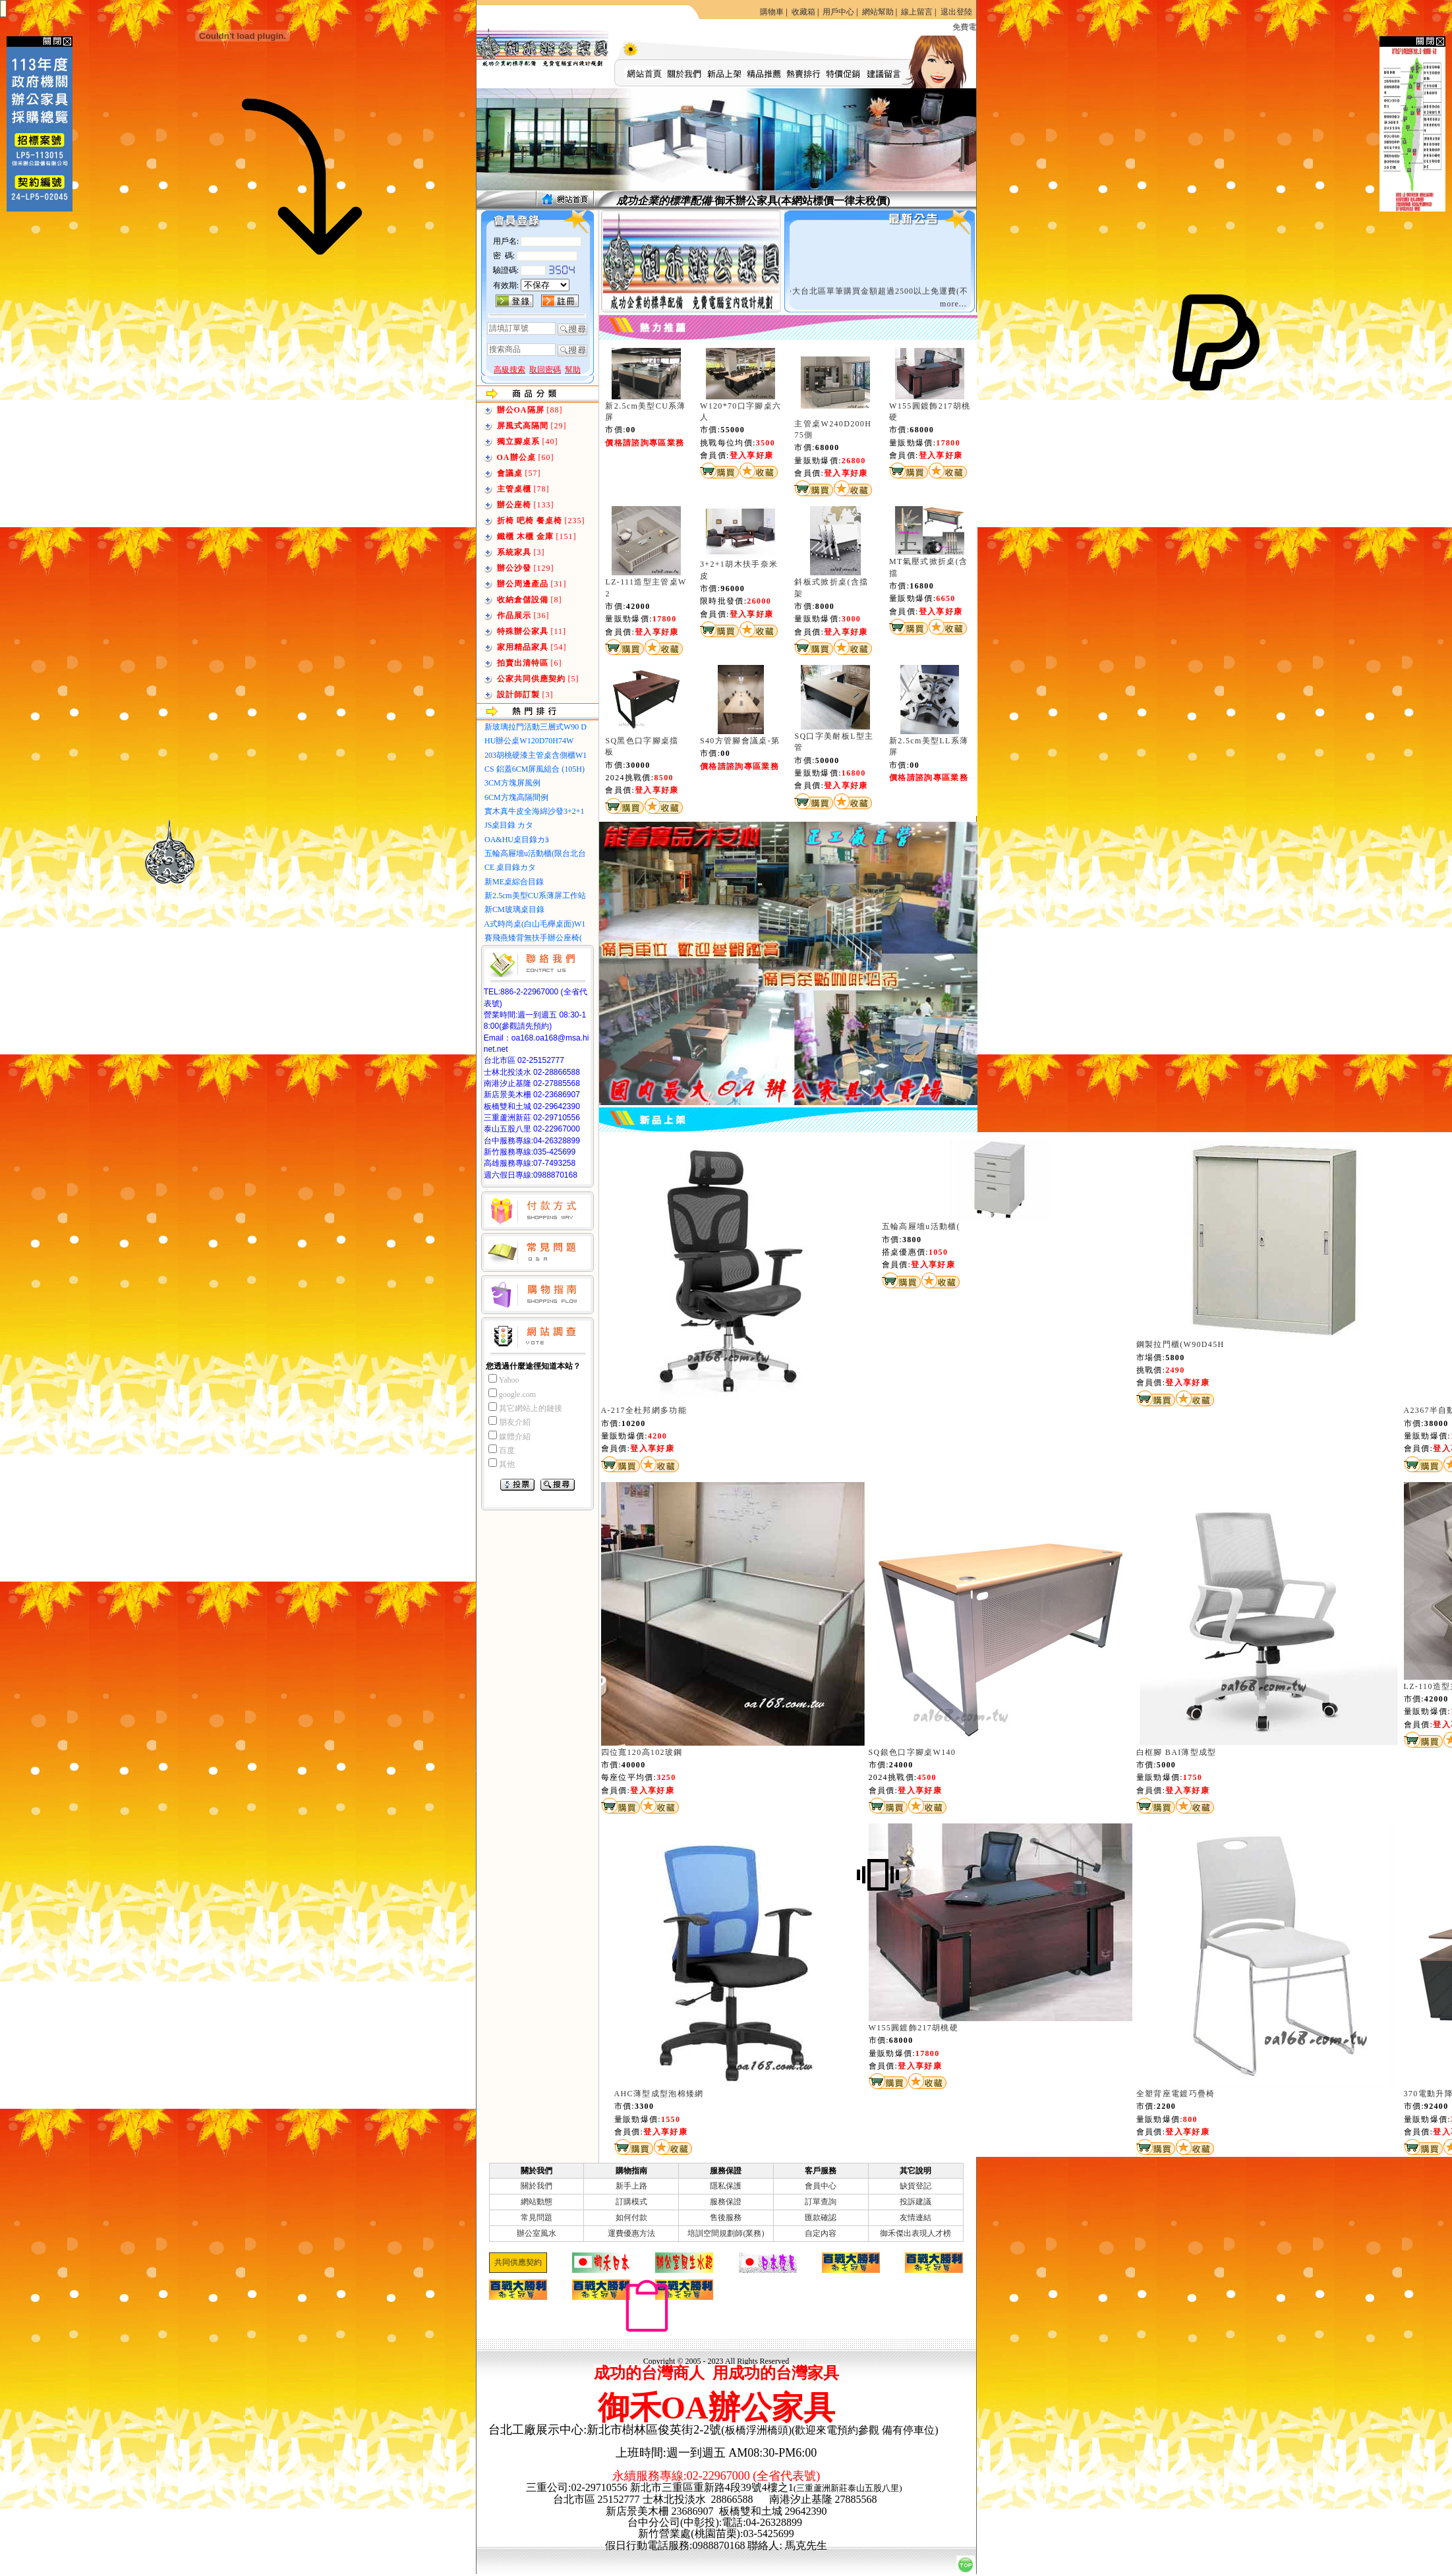 The width and height of the screenshot is (1452, 2576). What do you see at coordinates (302, 177) in the screenshot?
I see `redirect or forward content downward` at bounding box center [302, 177].